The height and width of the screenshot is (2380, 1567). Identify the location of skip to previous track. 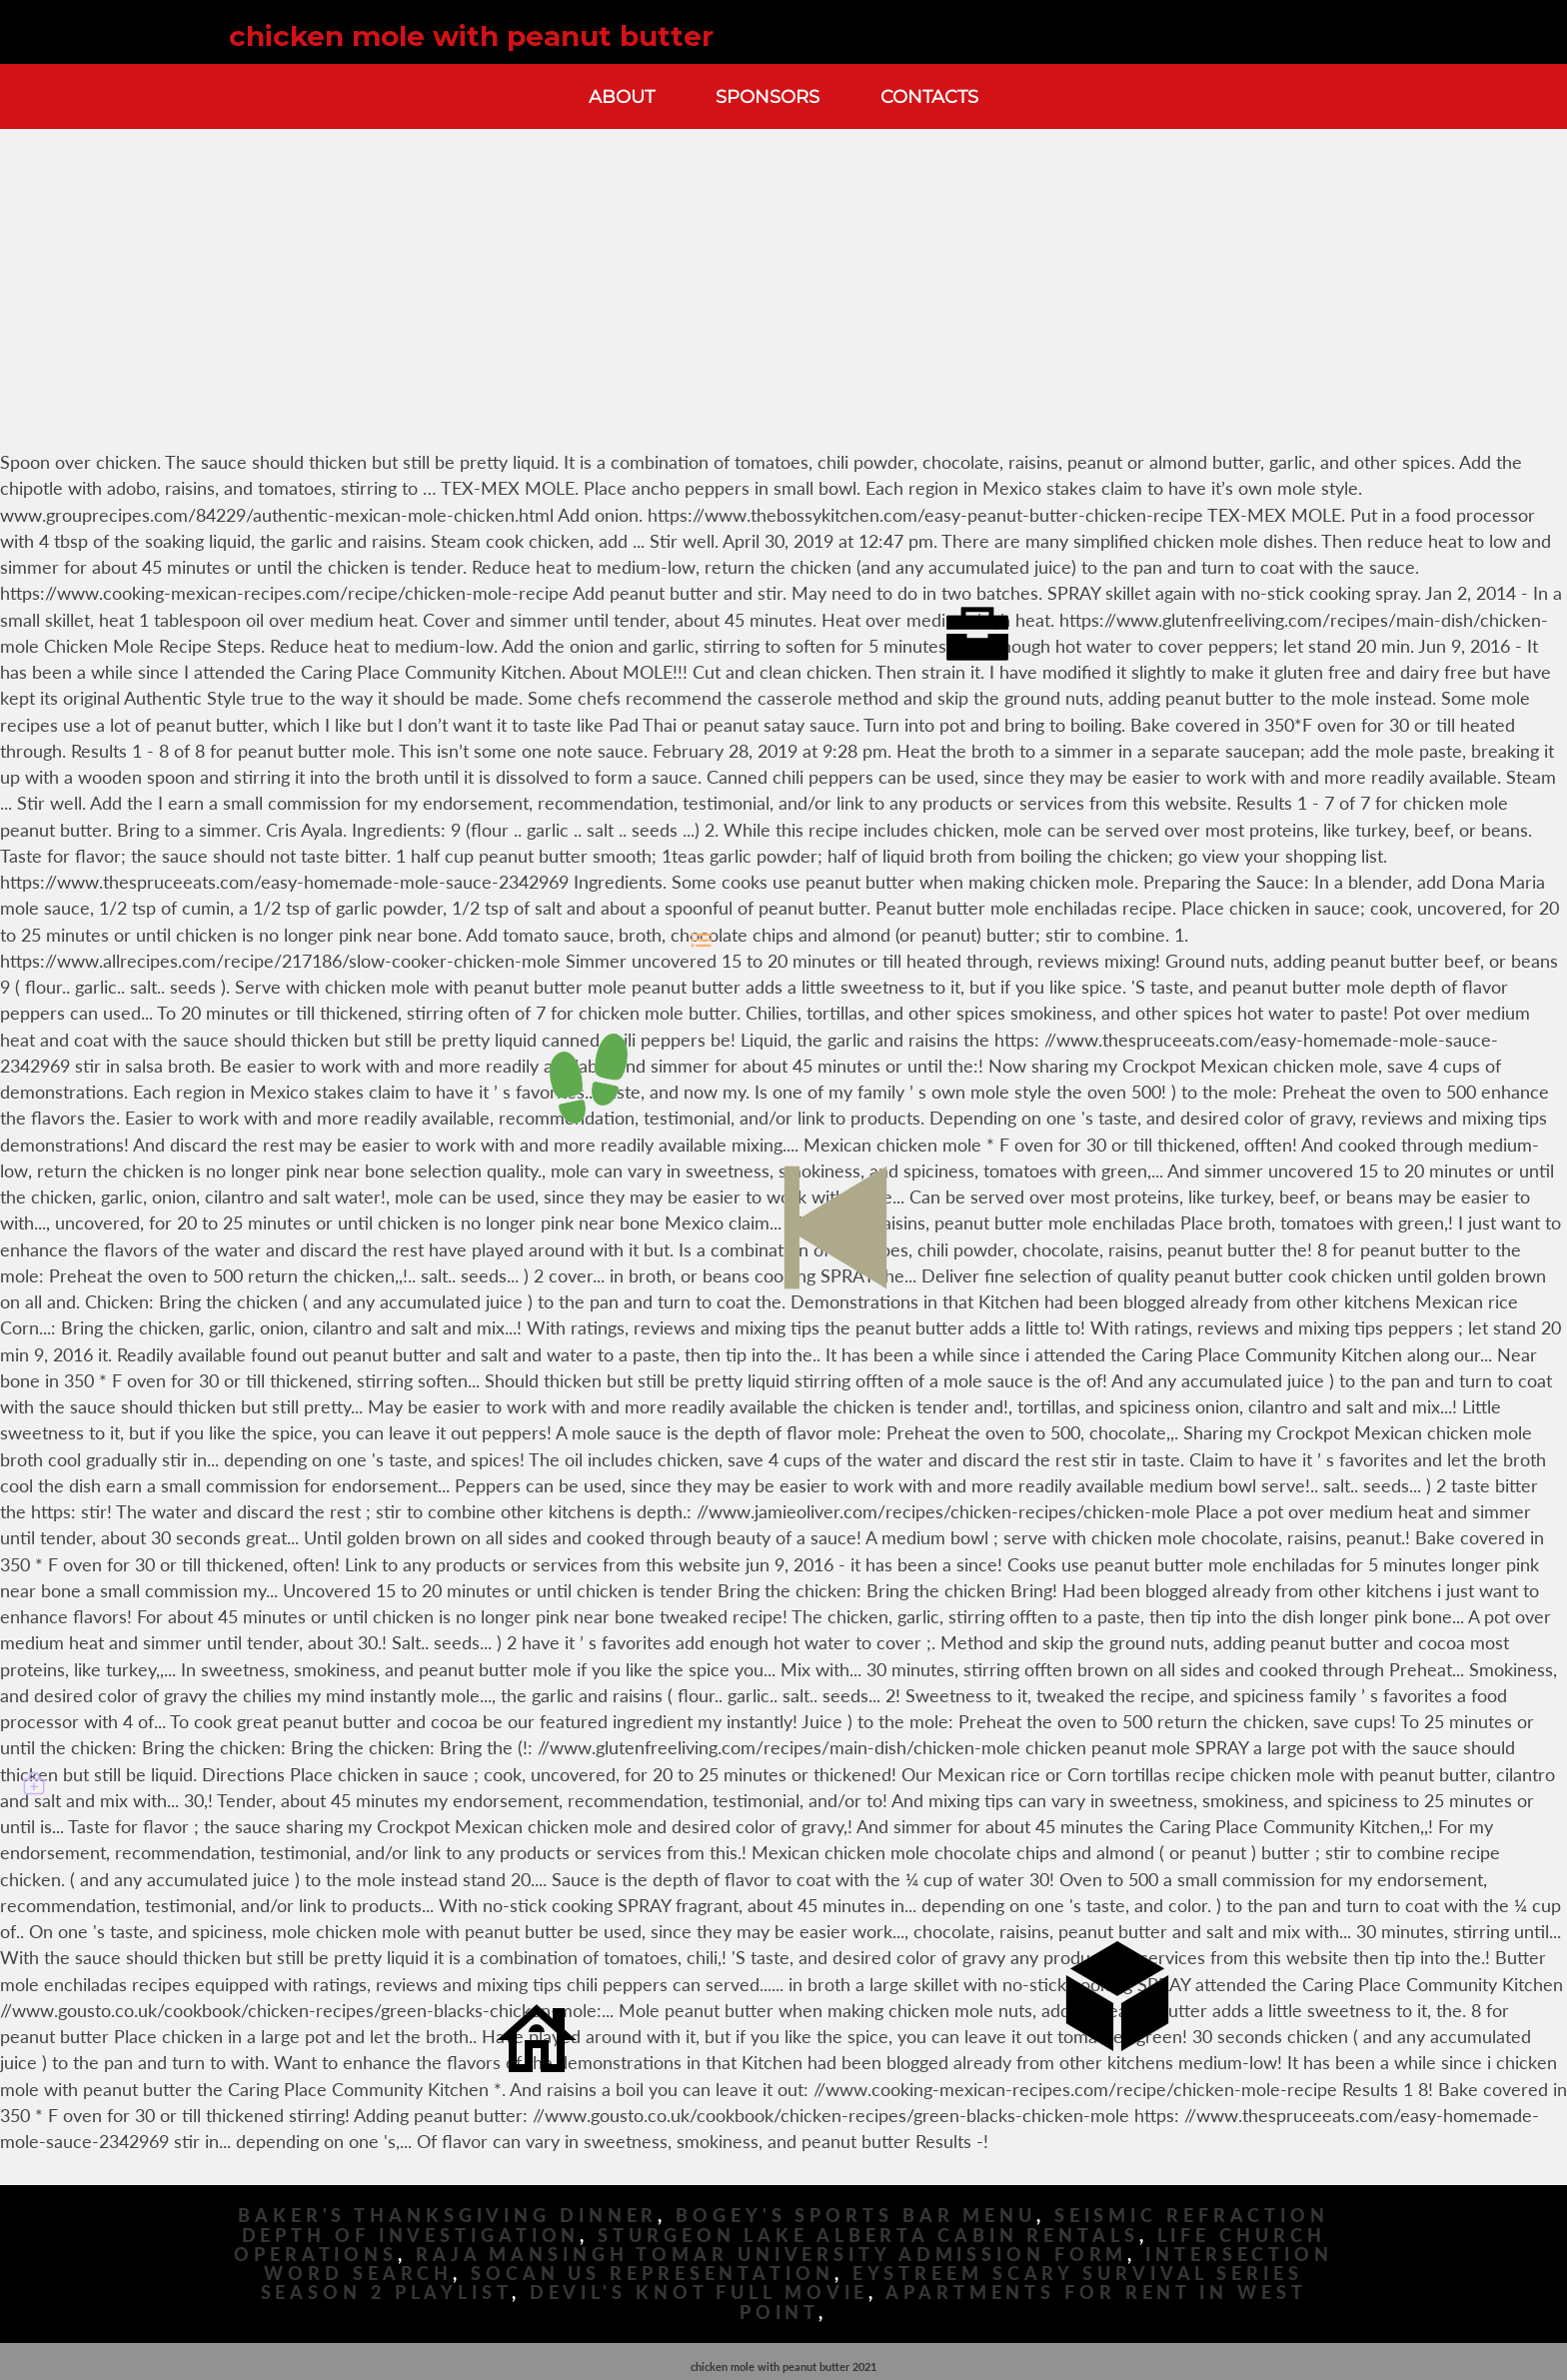
(835, 1227).